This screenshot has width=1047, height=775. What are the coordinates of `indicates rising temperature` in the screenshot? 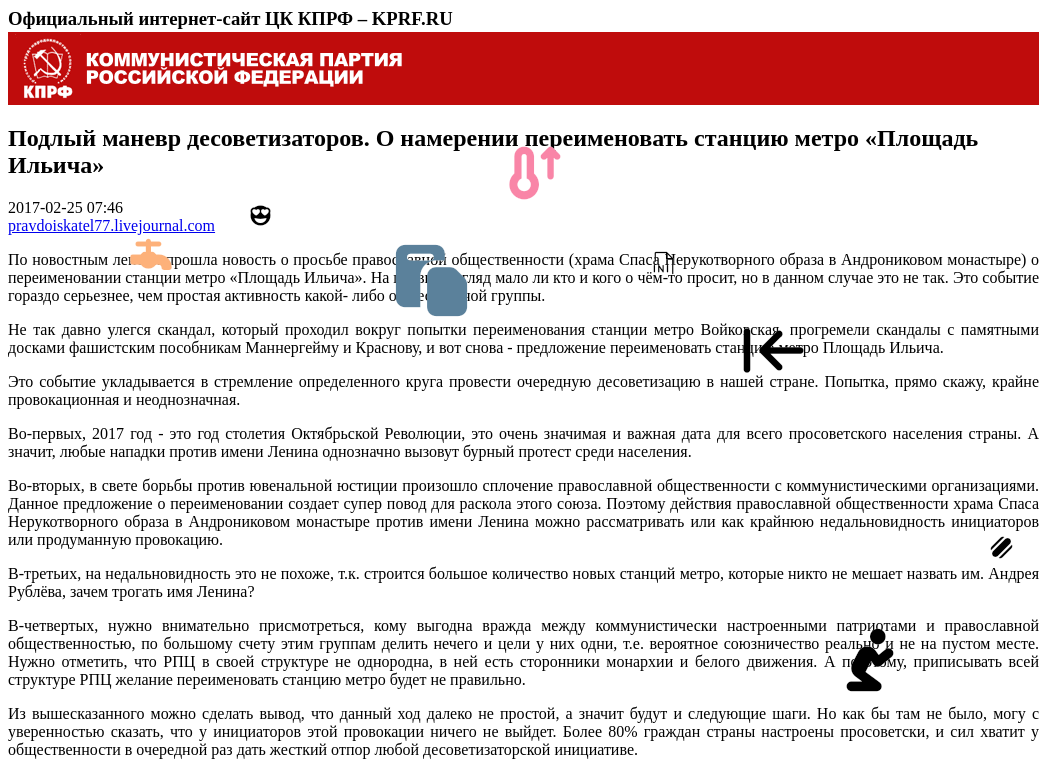 It's located at (534, 173).